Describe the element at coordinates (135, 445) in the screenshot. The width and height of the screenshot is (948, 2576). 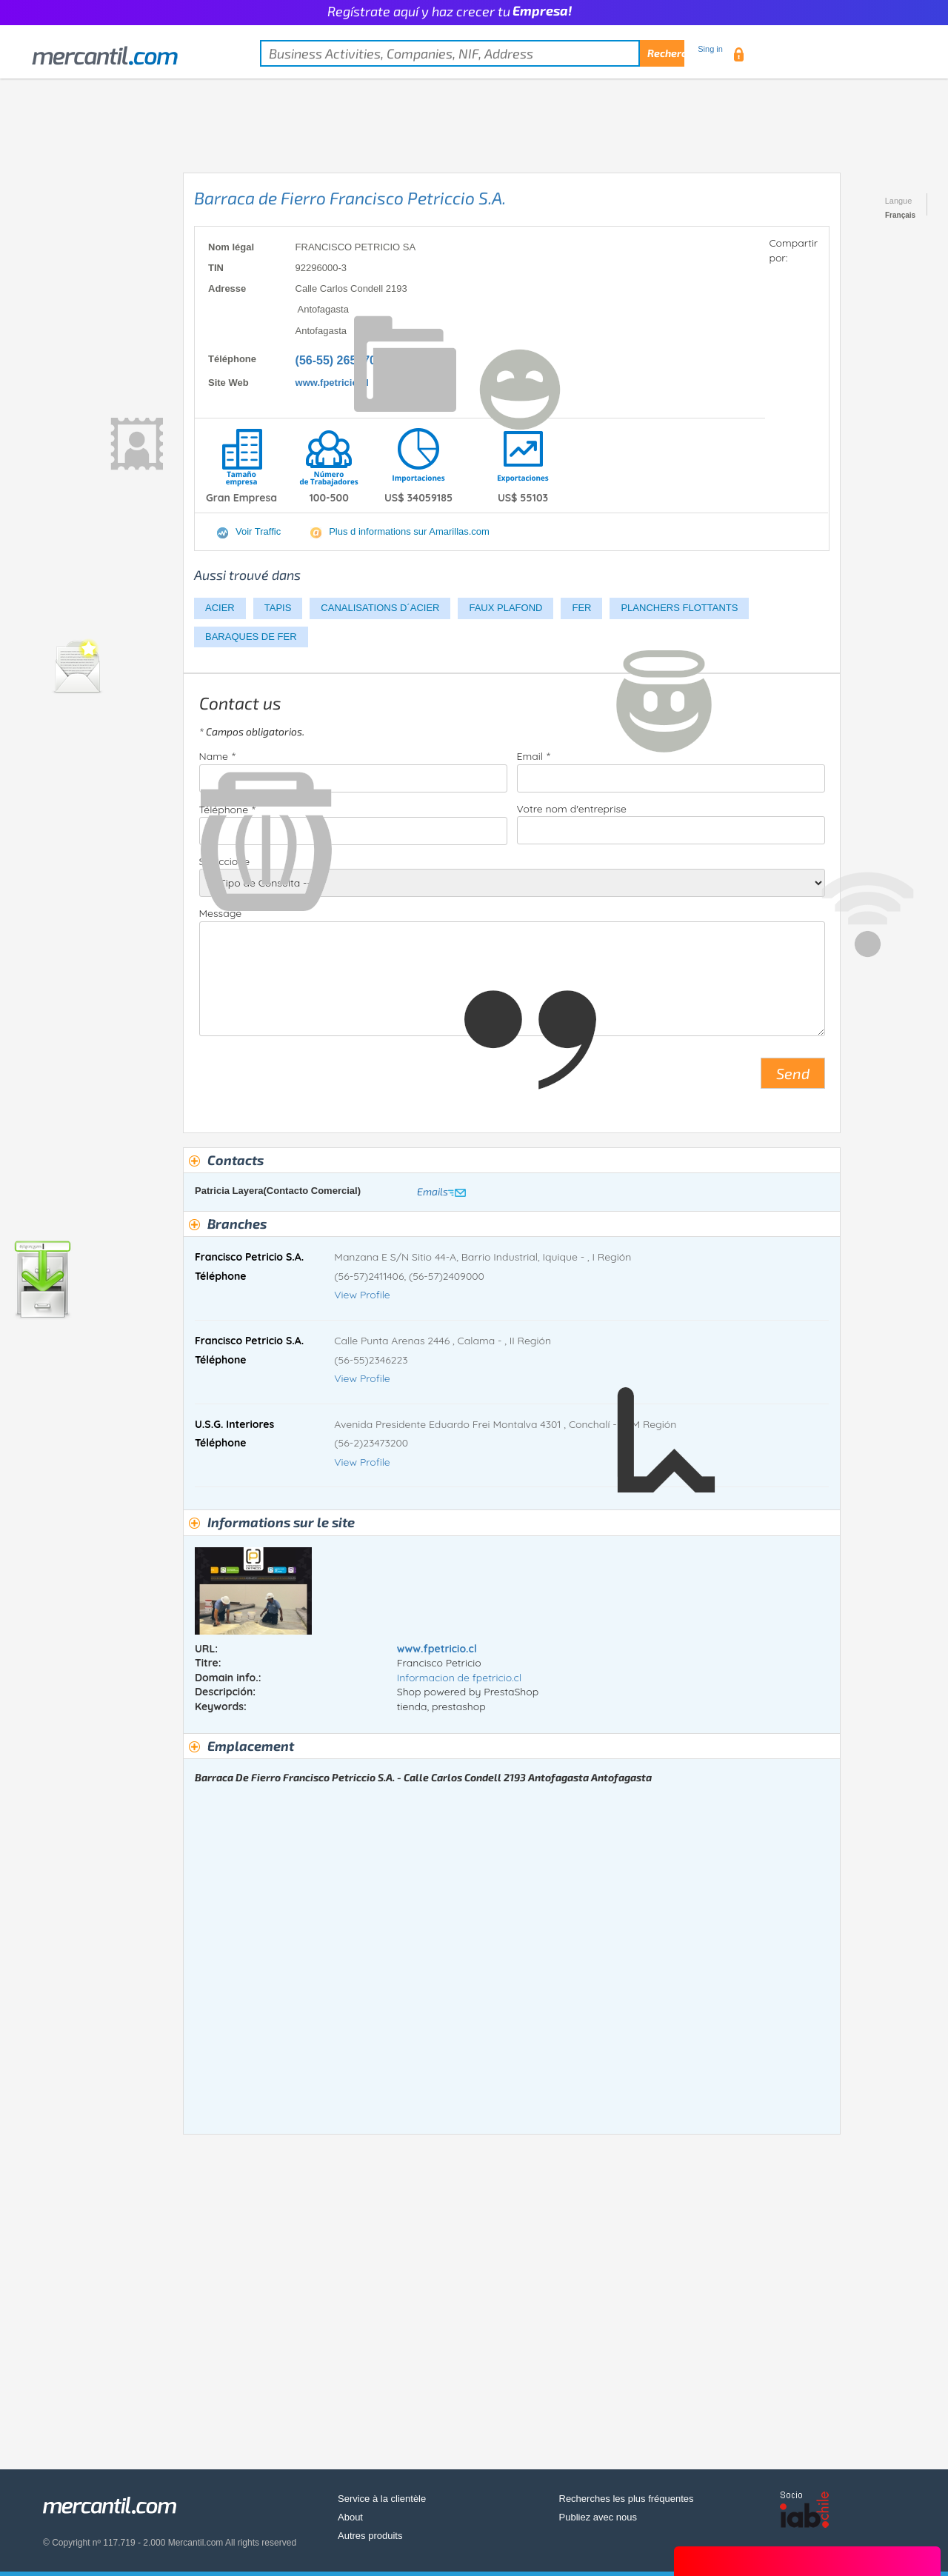
I see `send mail or compose a new message` at that location.